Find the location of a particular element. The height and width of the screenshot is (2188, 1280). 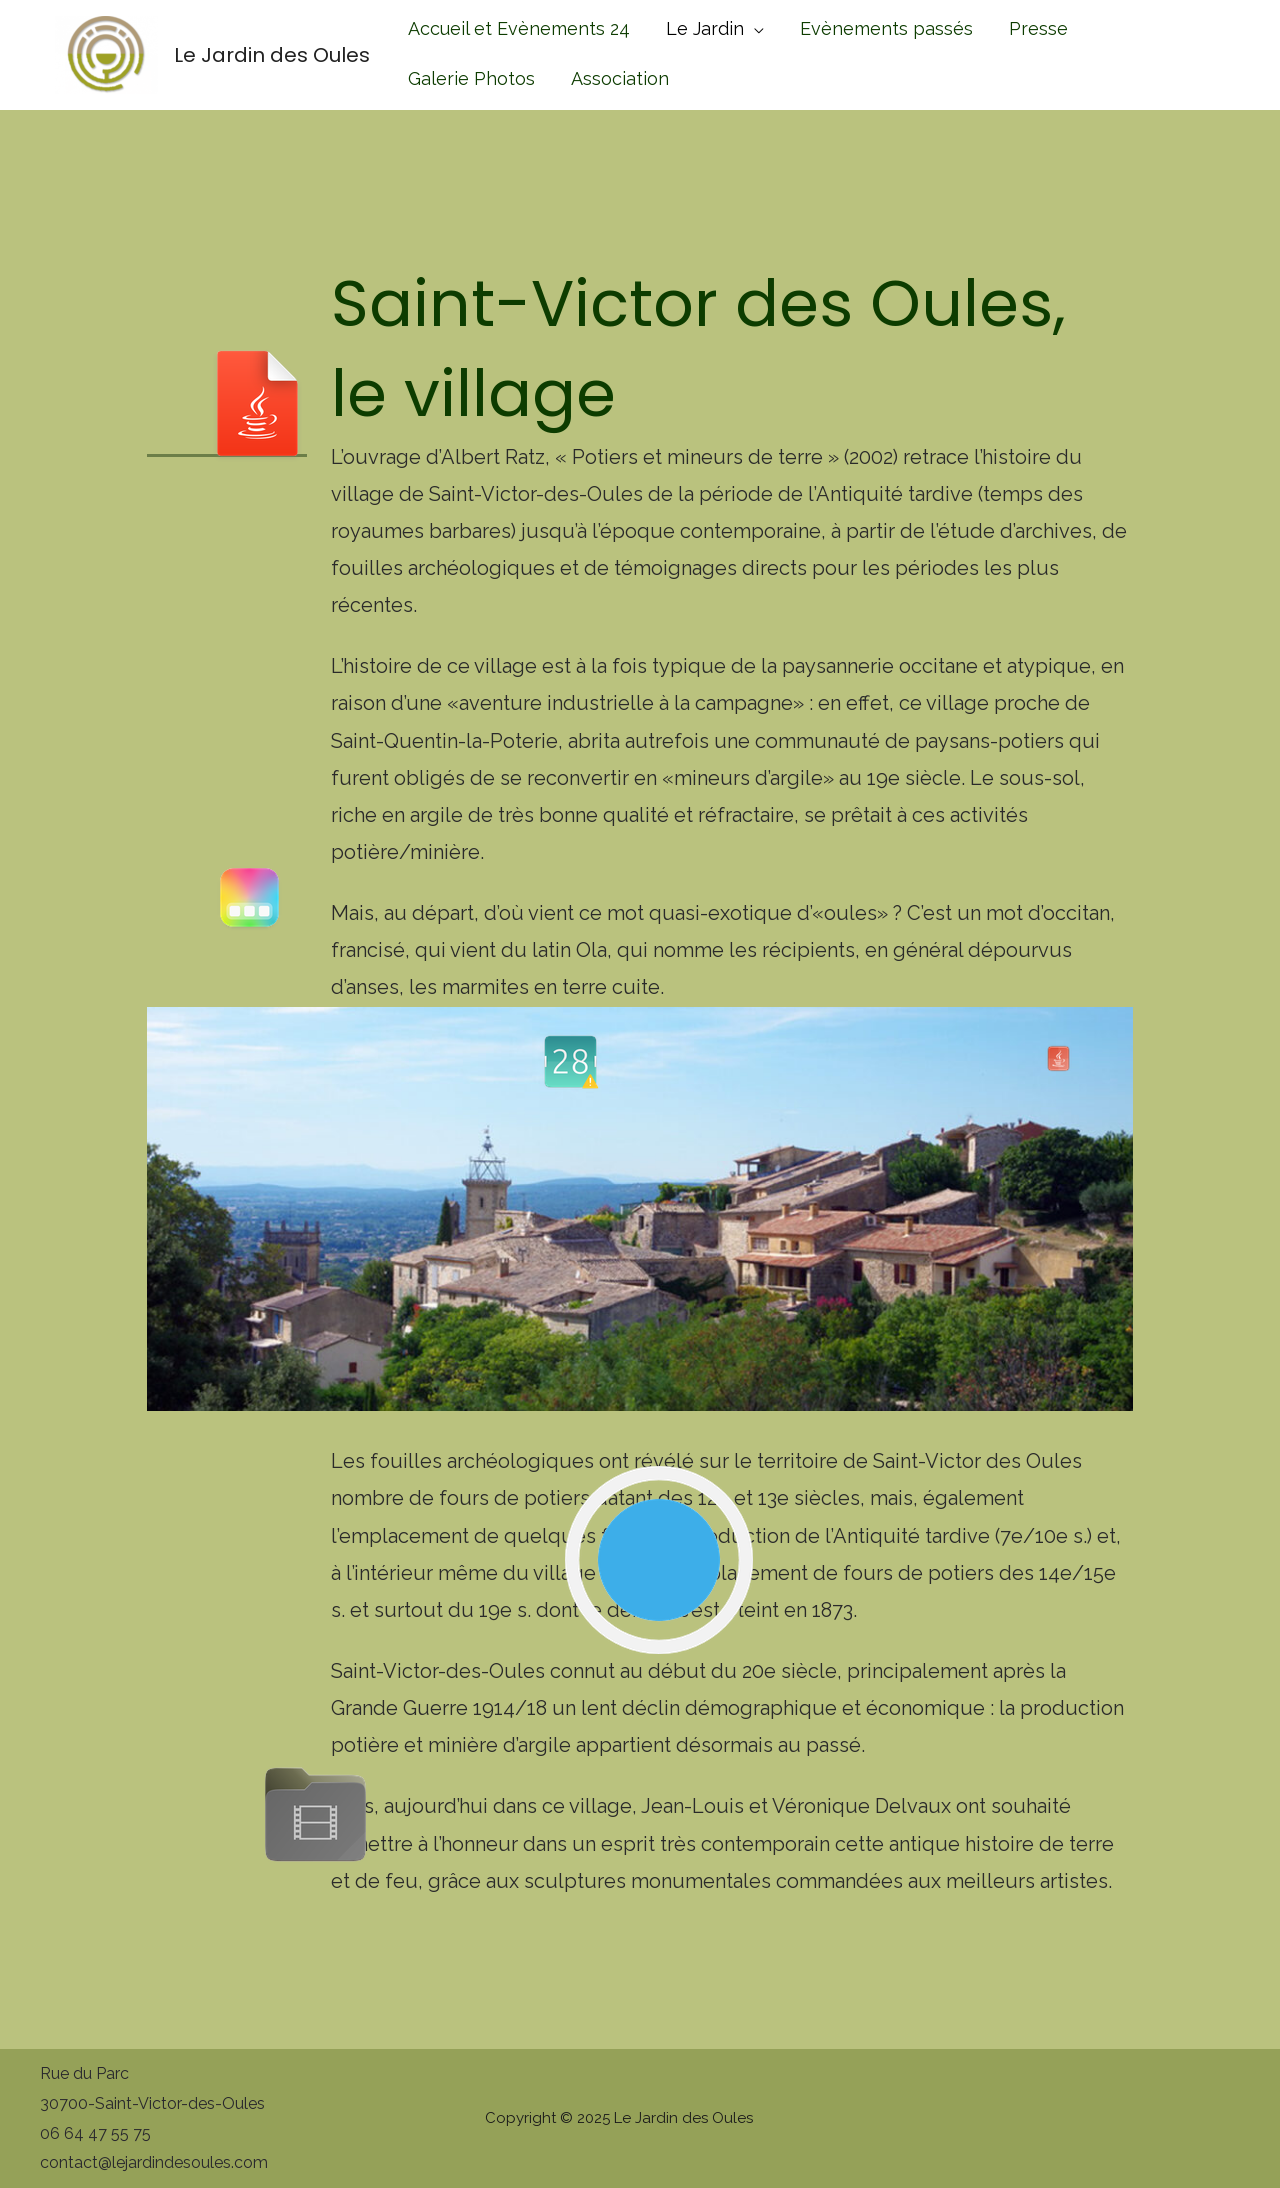

indicates a java source code file is located at coordinates (1058, 1058).